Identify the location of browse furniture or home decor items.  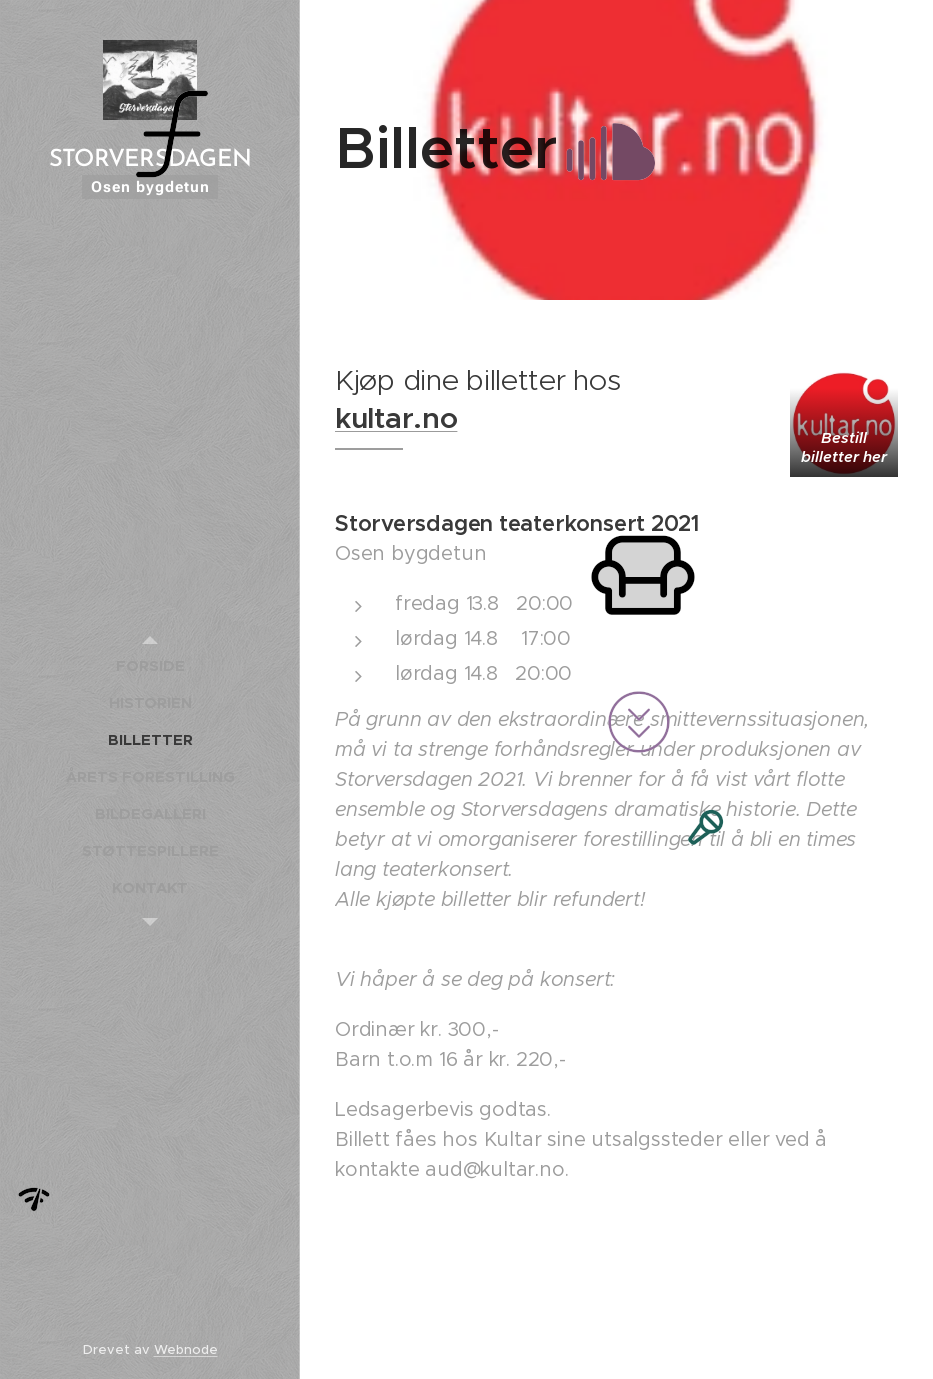
(643, 577).